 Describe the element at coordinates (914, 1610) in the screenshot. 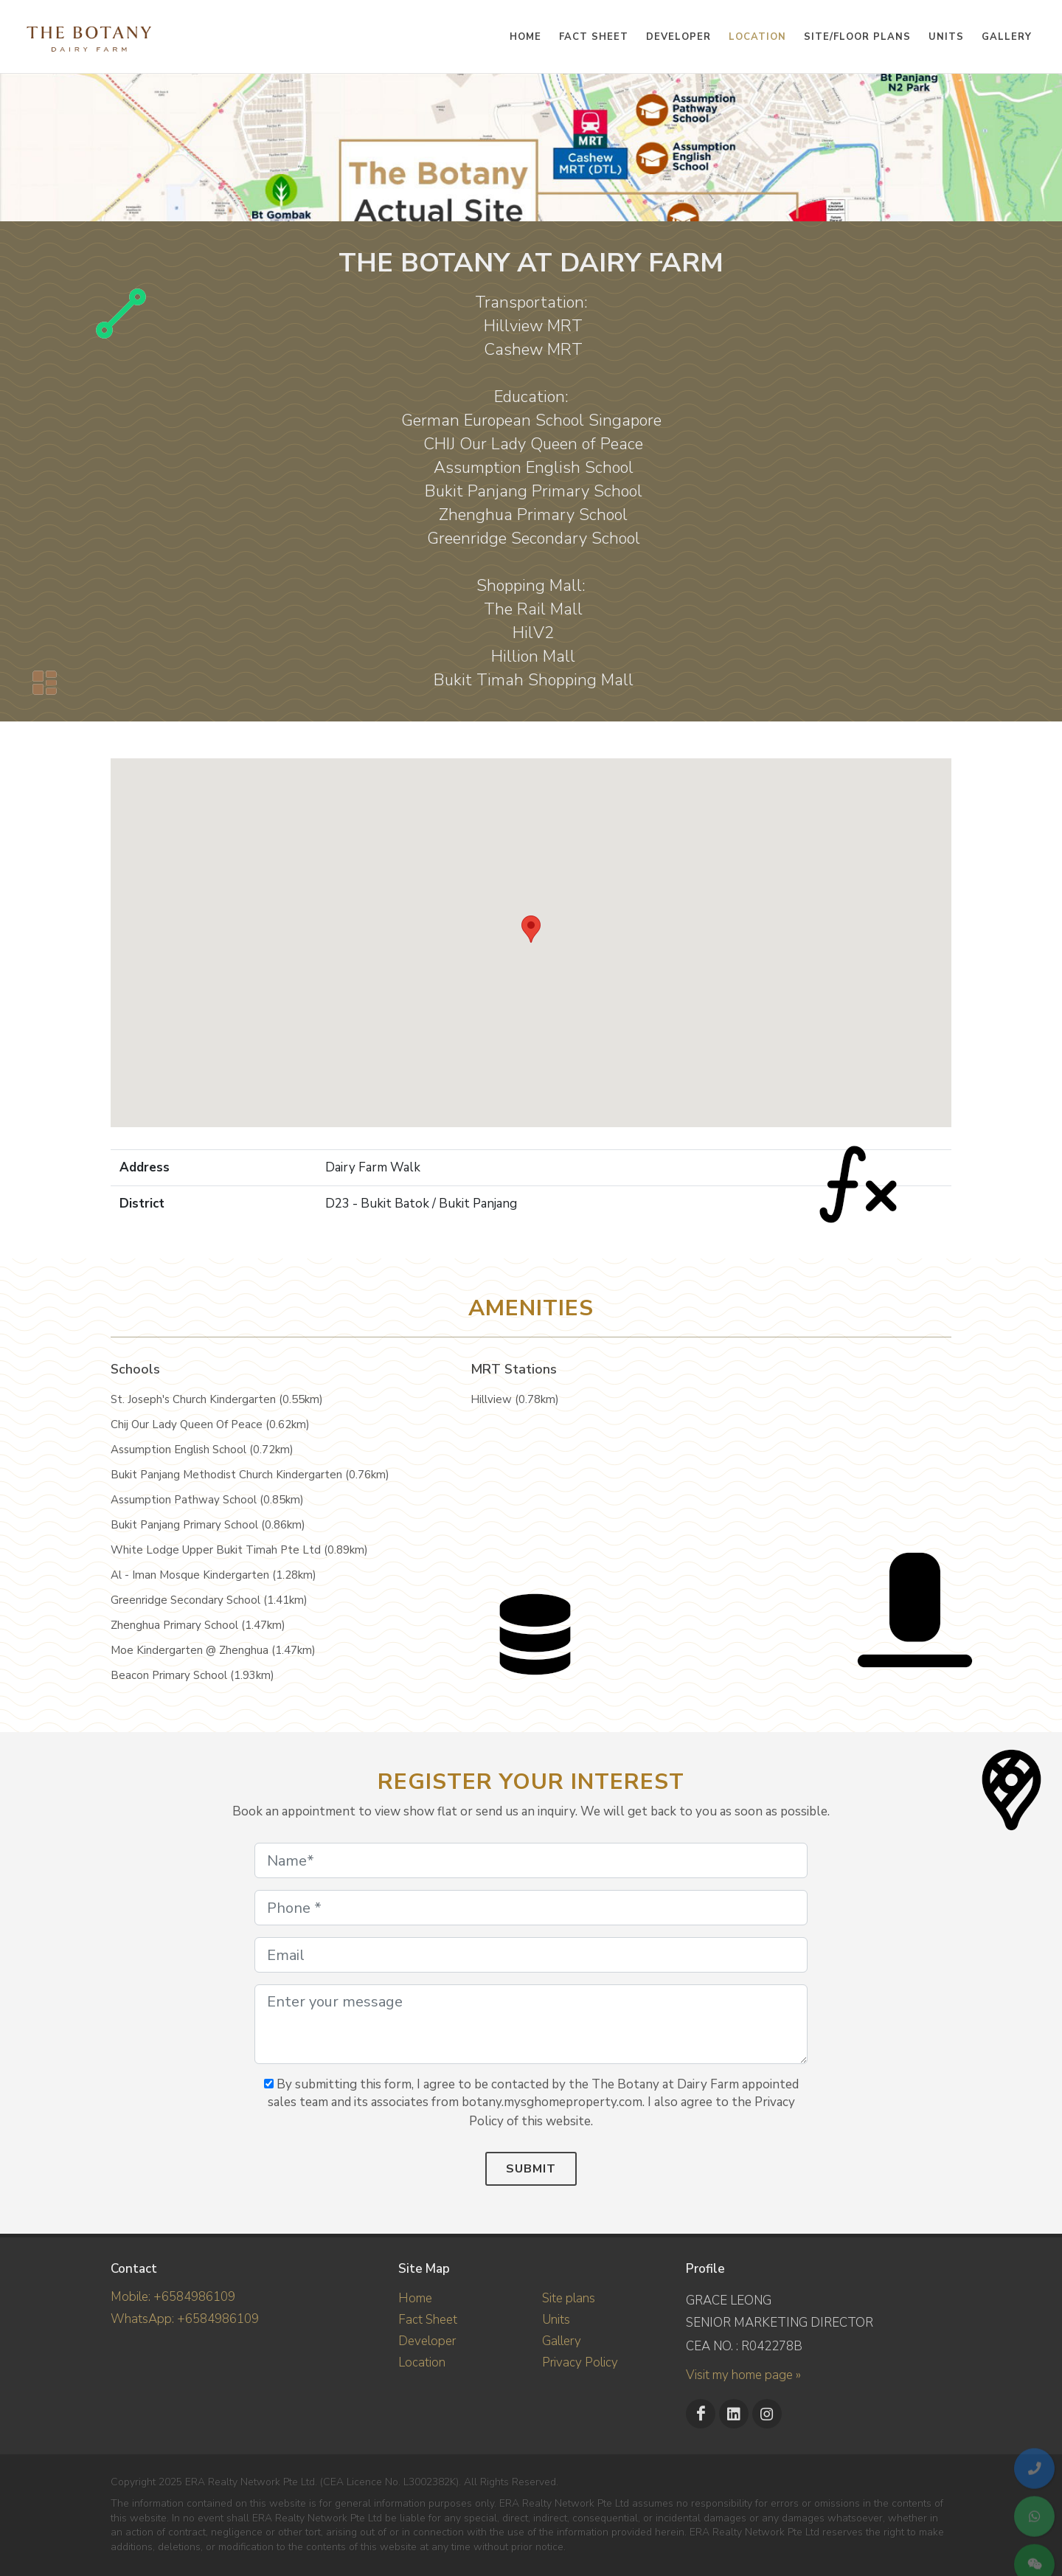

I see `align selected element to bottom` at that location.